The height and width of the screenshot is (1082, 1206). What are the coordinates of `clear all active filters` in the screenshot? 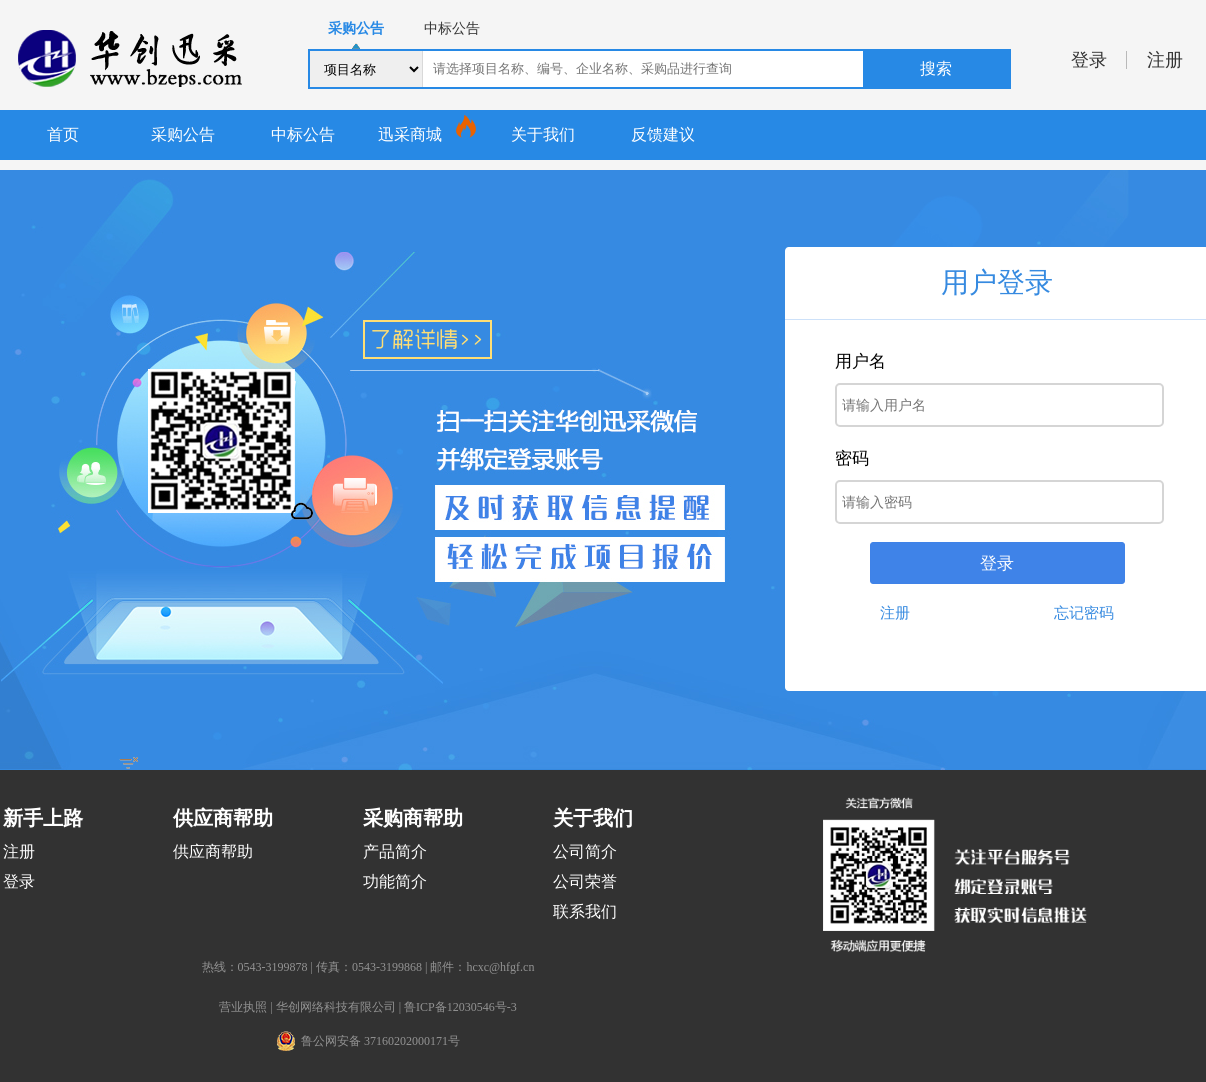 It's located at (129, 764).